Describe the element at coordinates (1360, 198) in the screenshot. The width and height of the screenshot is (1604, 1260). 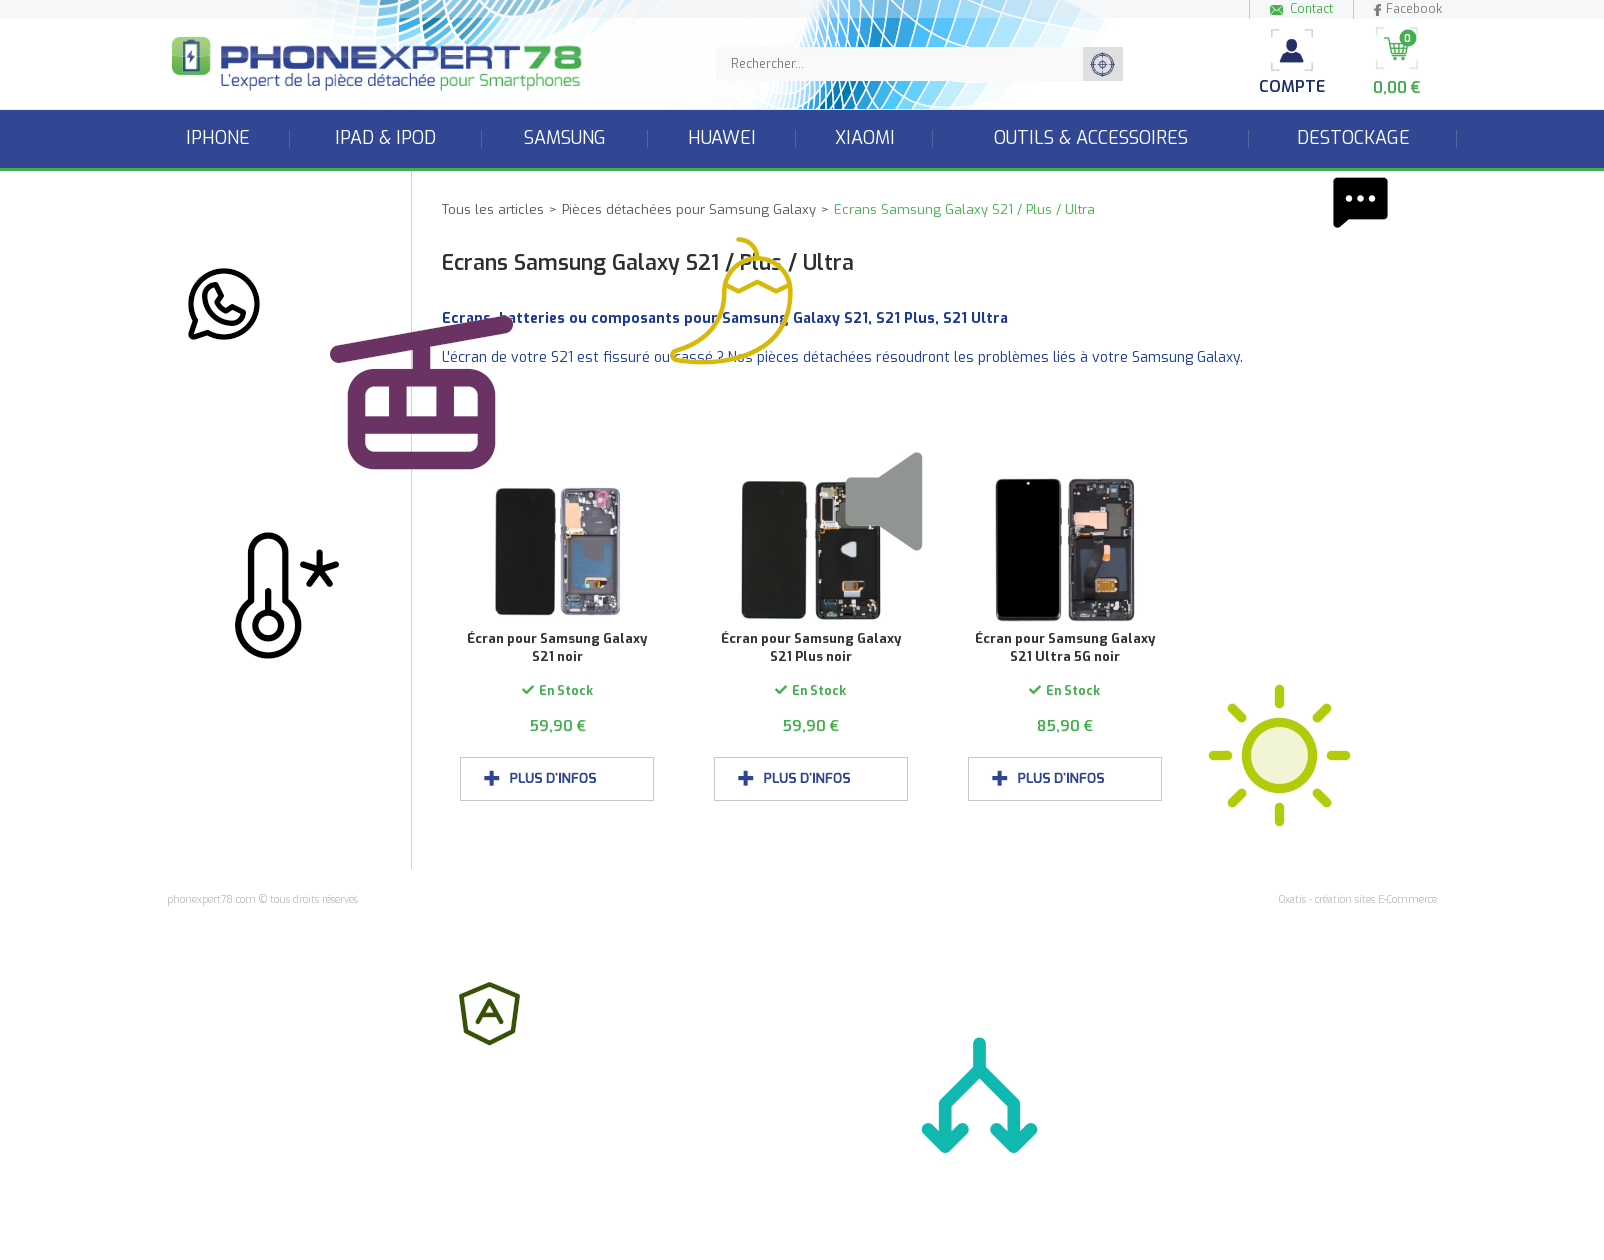
I see `open chat or messaging` at that location.